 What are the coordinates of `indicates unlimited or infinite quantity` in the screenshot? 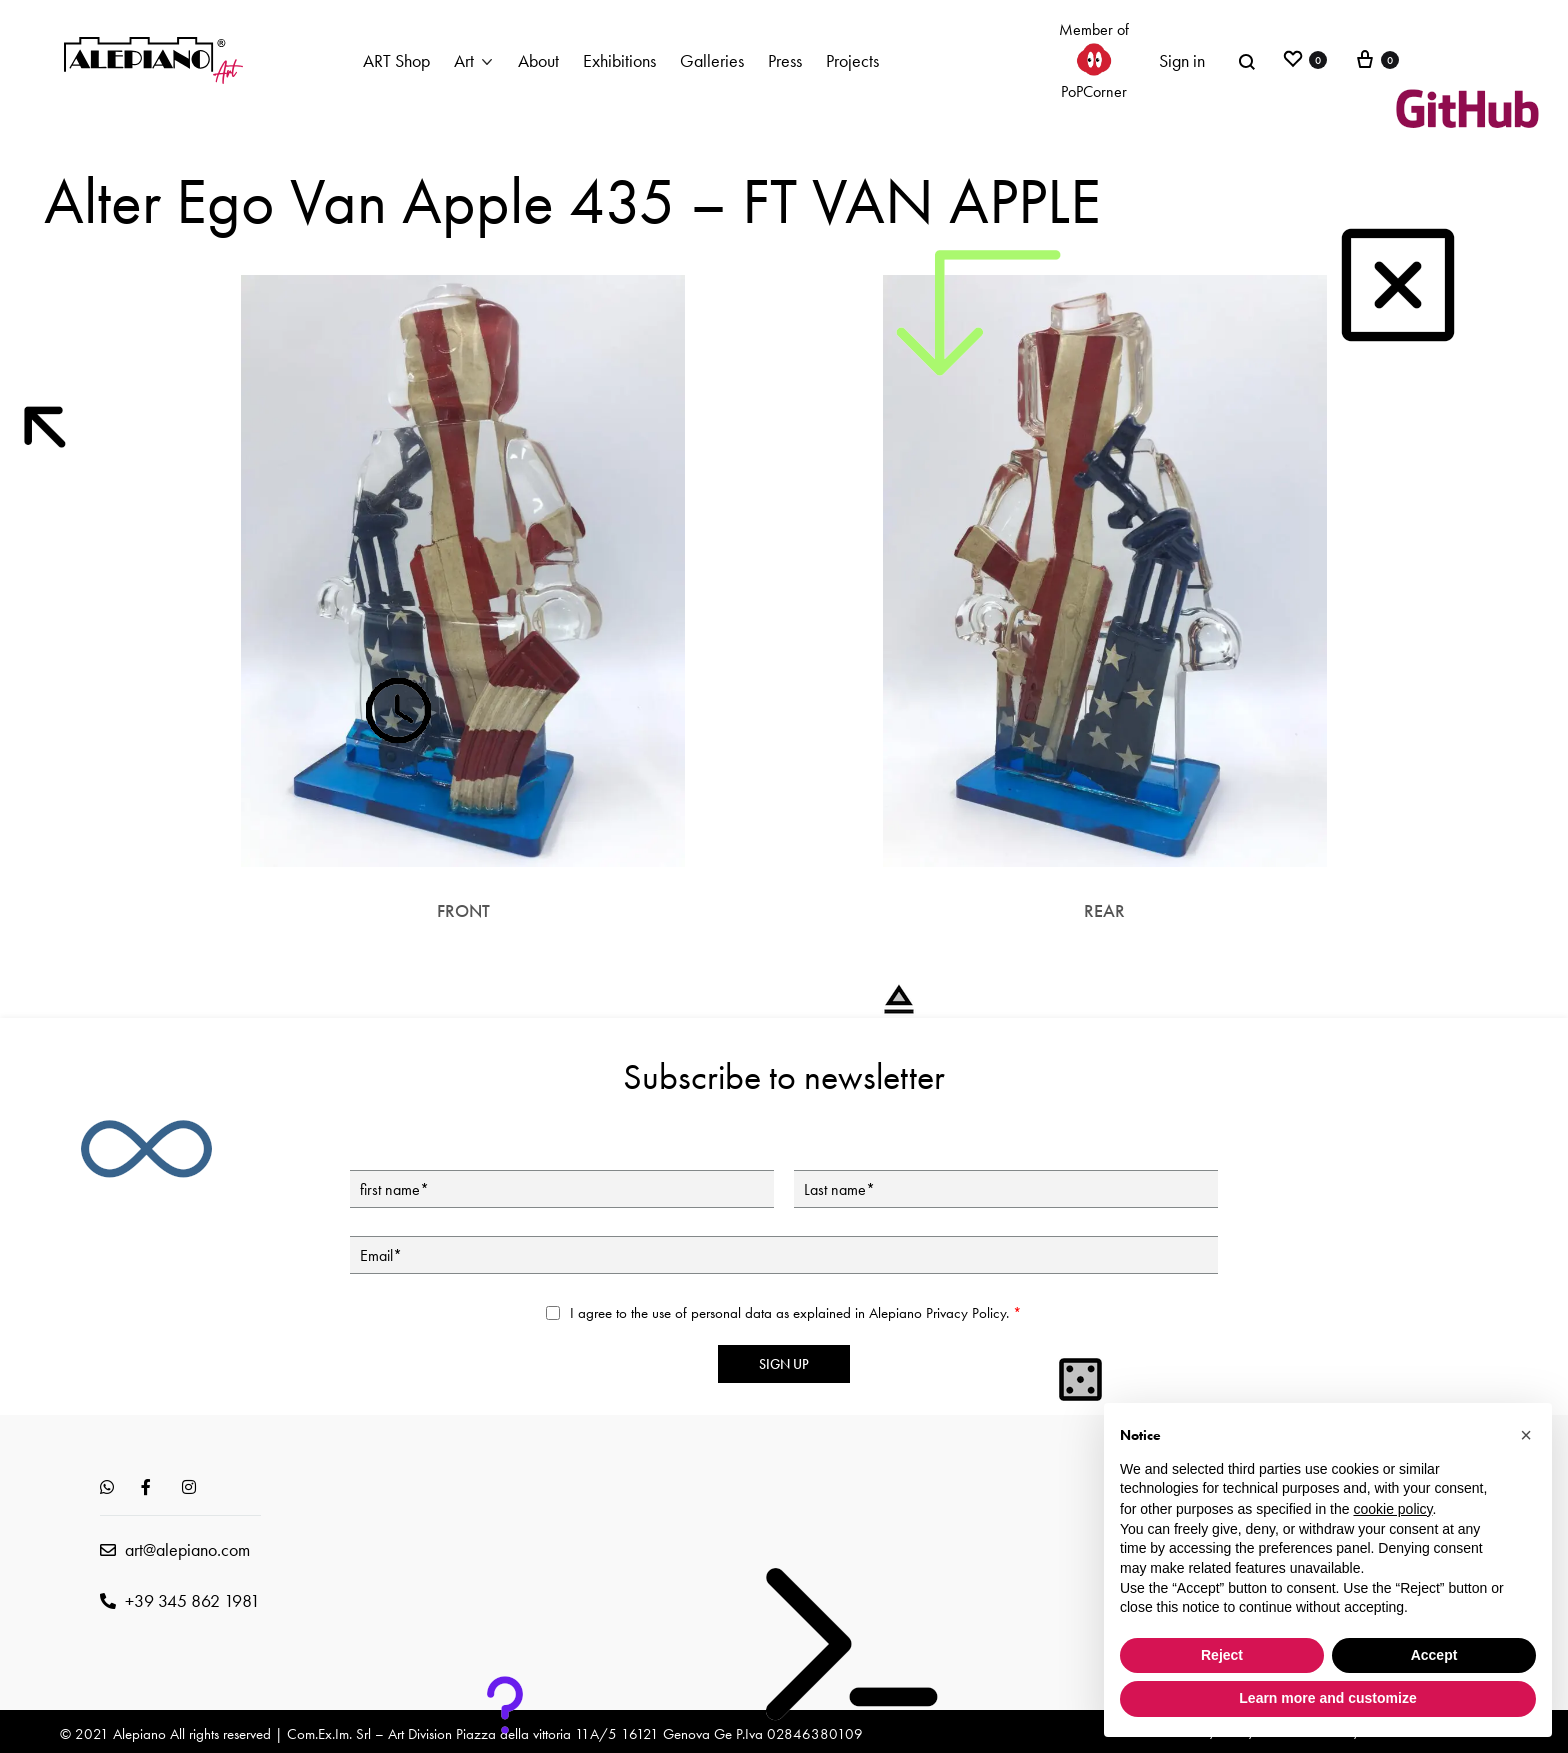 It's located at (146, 1147).